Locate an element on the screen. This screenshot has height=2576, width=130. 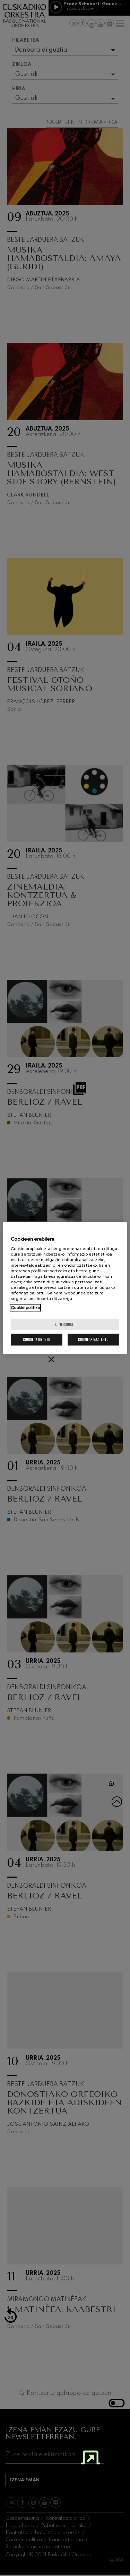
indicates PIN code entry required is located at coordinates (32, 1219).